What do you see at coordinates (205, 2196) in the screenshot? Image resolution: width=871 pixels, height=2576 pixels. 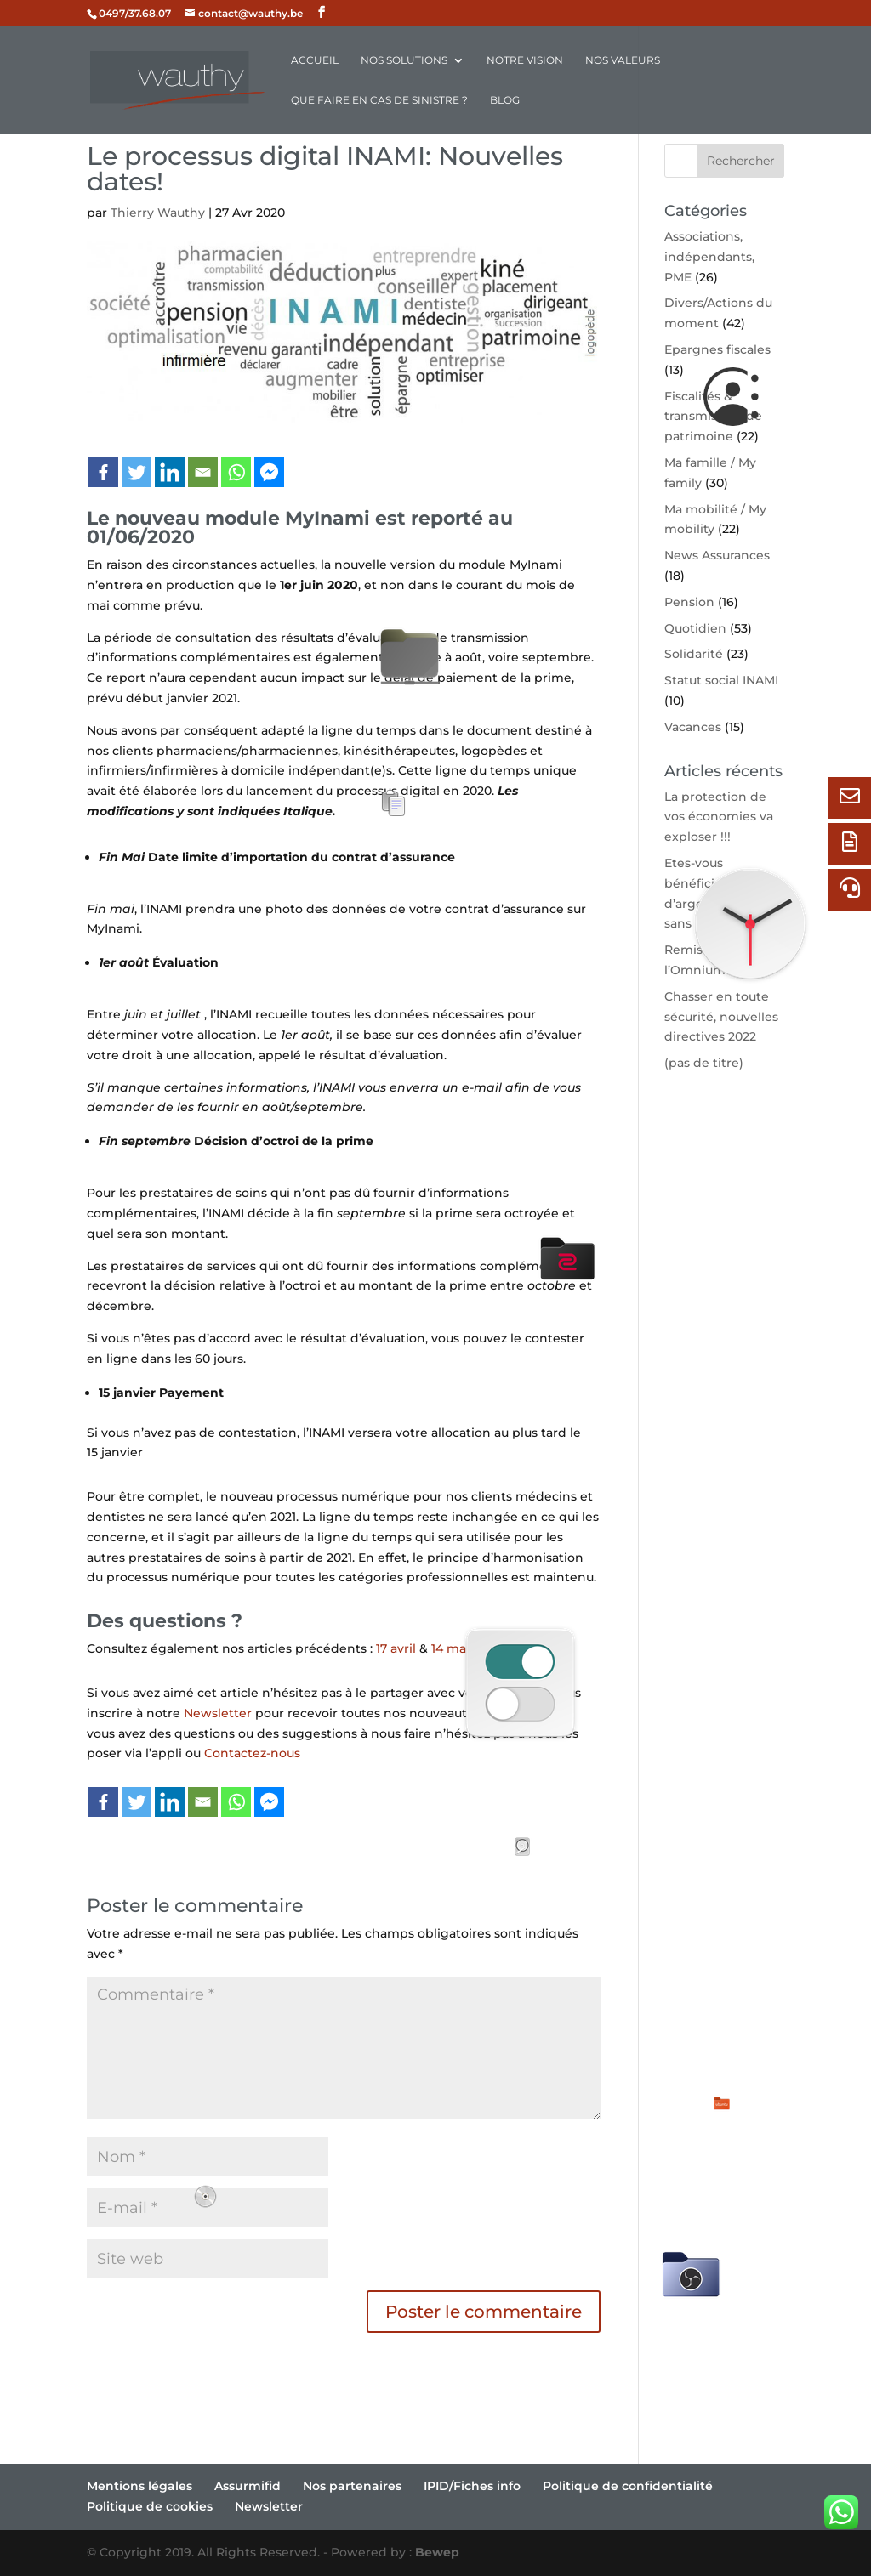 I see `indicates a DVD-RW drive or rewritable disc device` at bounding box center [205, 2196].